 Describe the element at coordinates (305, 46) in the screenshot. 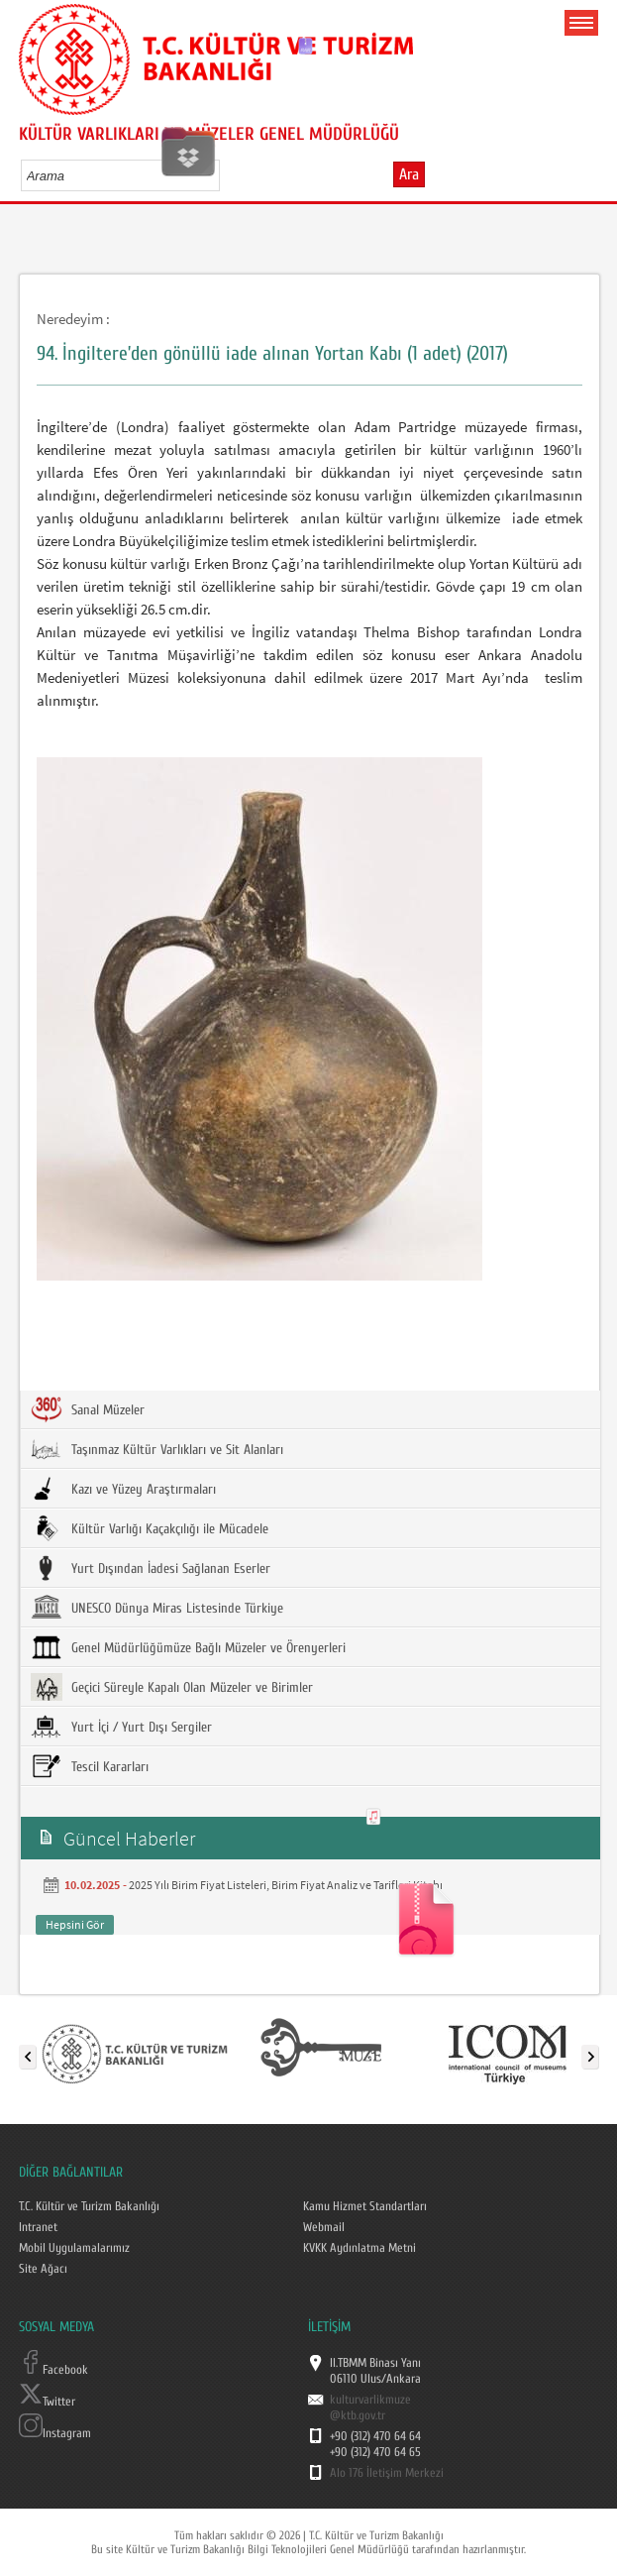

I see `indicates a RAR compressed archive file` at that location.